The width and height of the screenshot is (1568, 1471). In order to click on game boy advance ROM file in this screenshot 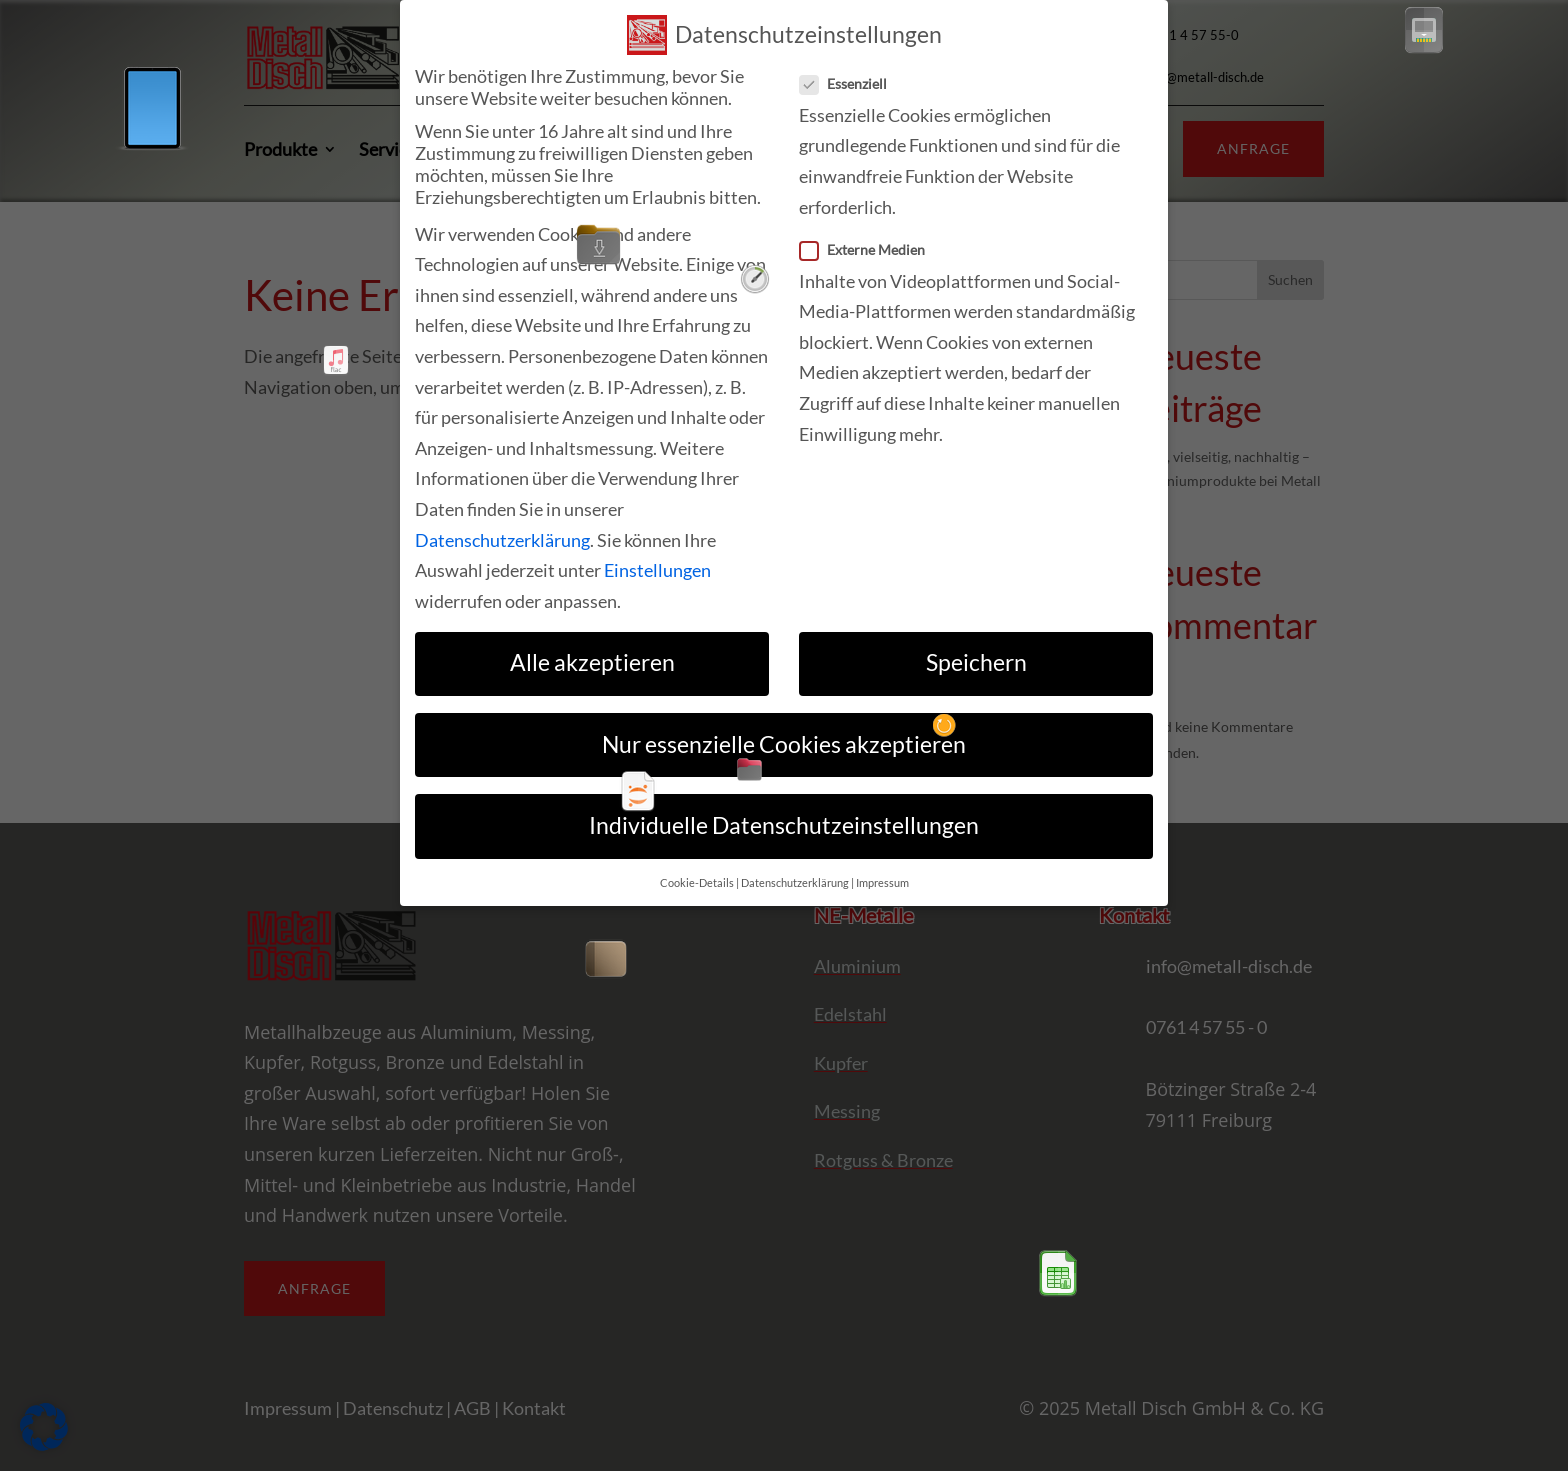, I will do `click(1424, 30)`.